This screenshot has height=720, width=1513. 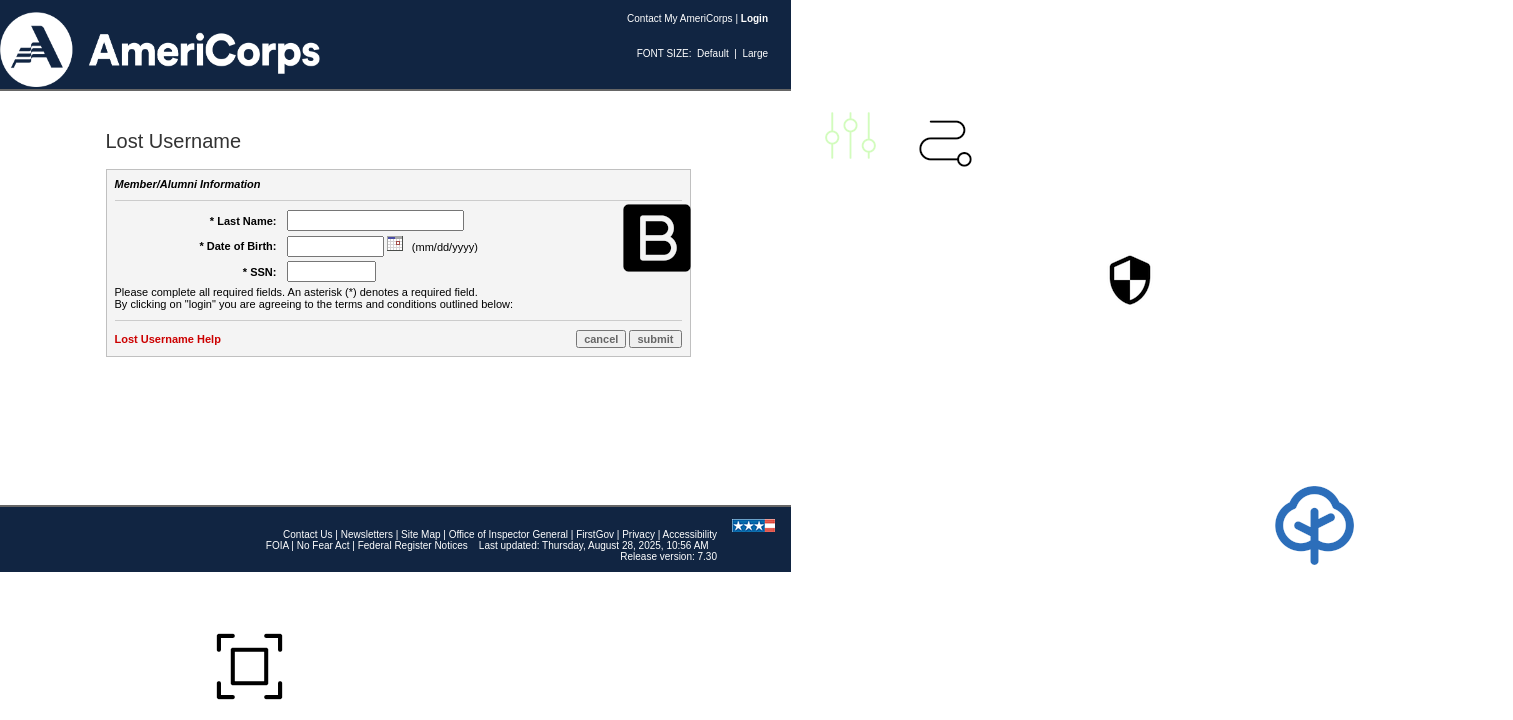 What do you see at coordinates (657, 238) in the screenshot?
I see `apply bold formatting to selected text` at bounding box center [657, 238].